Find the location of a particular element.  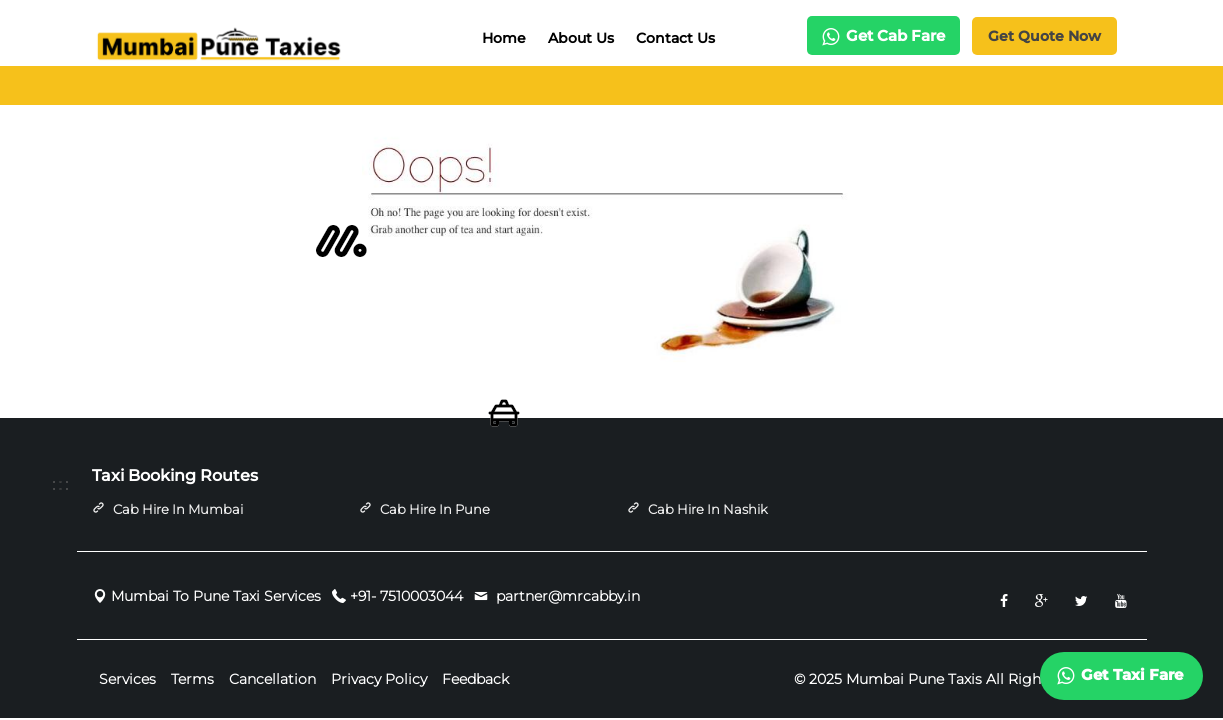

open monday.com workspace is located at coordinates (340, 241).